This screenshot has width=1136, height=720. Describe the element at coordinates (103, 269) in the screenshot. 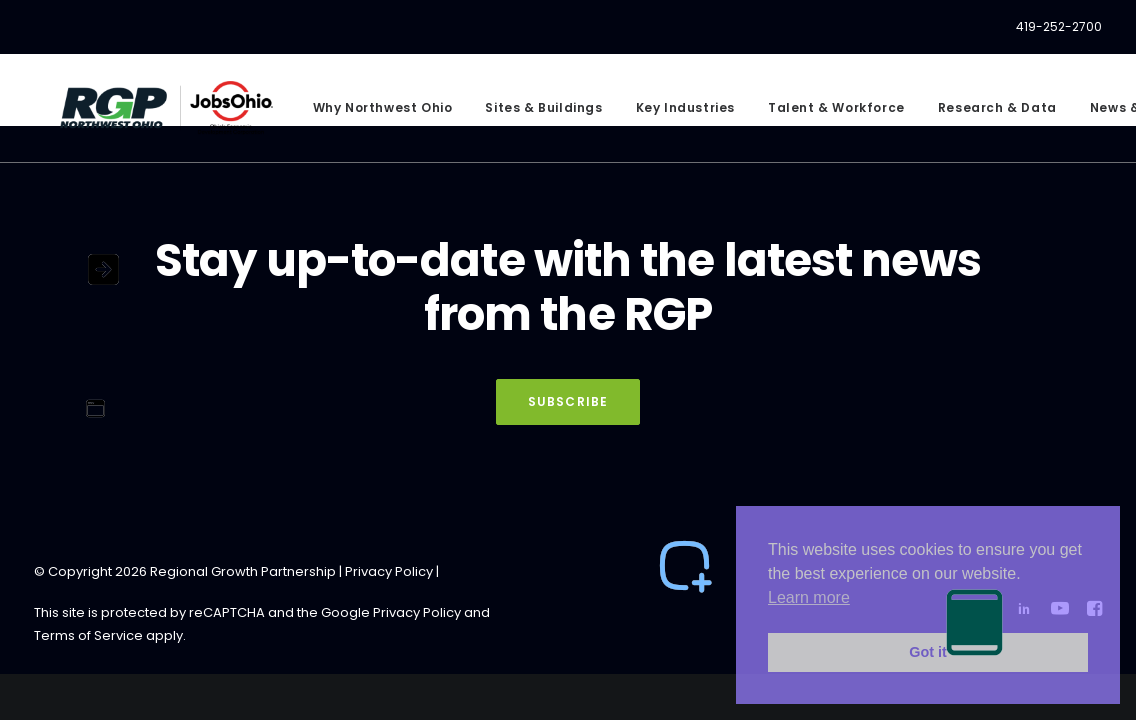

I see `proceed to next step` at that location.